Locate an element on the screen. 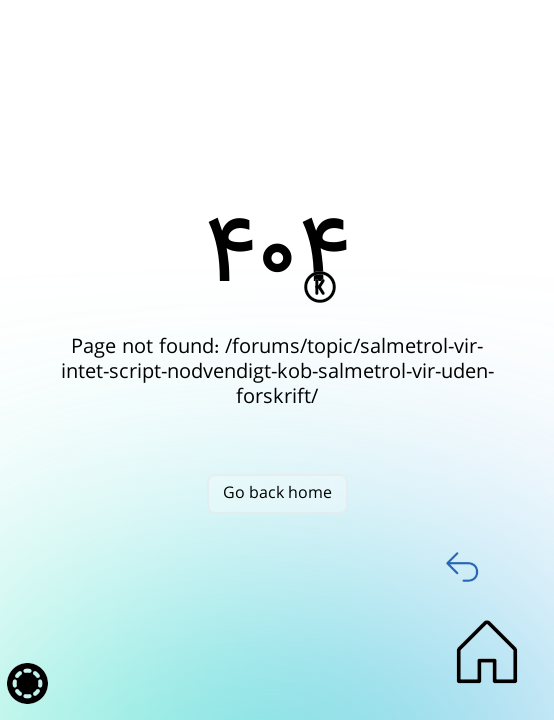 This screenshot has width=554, height=720. indicates items starting with the letter K is located at coordinates (320, 287).